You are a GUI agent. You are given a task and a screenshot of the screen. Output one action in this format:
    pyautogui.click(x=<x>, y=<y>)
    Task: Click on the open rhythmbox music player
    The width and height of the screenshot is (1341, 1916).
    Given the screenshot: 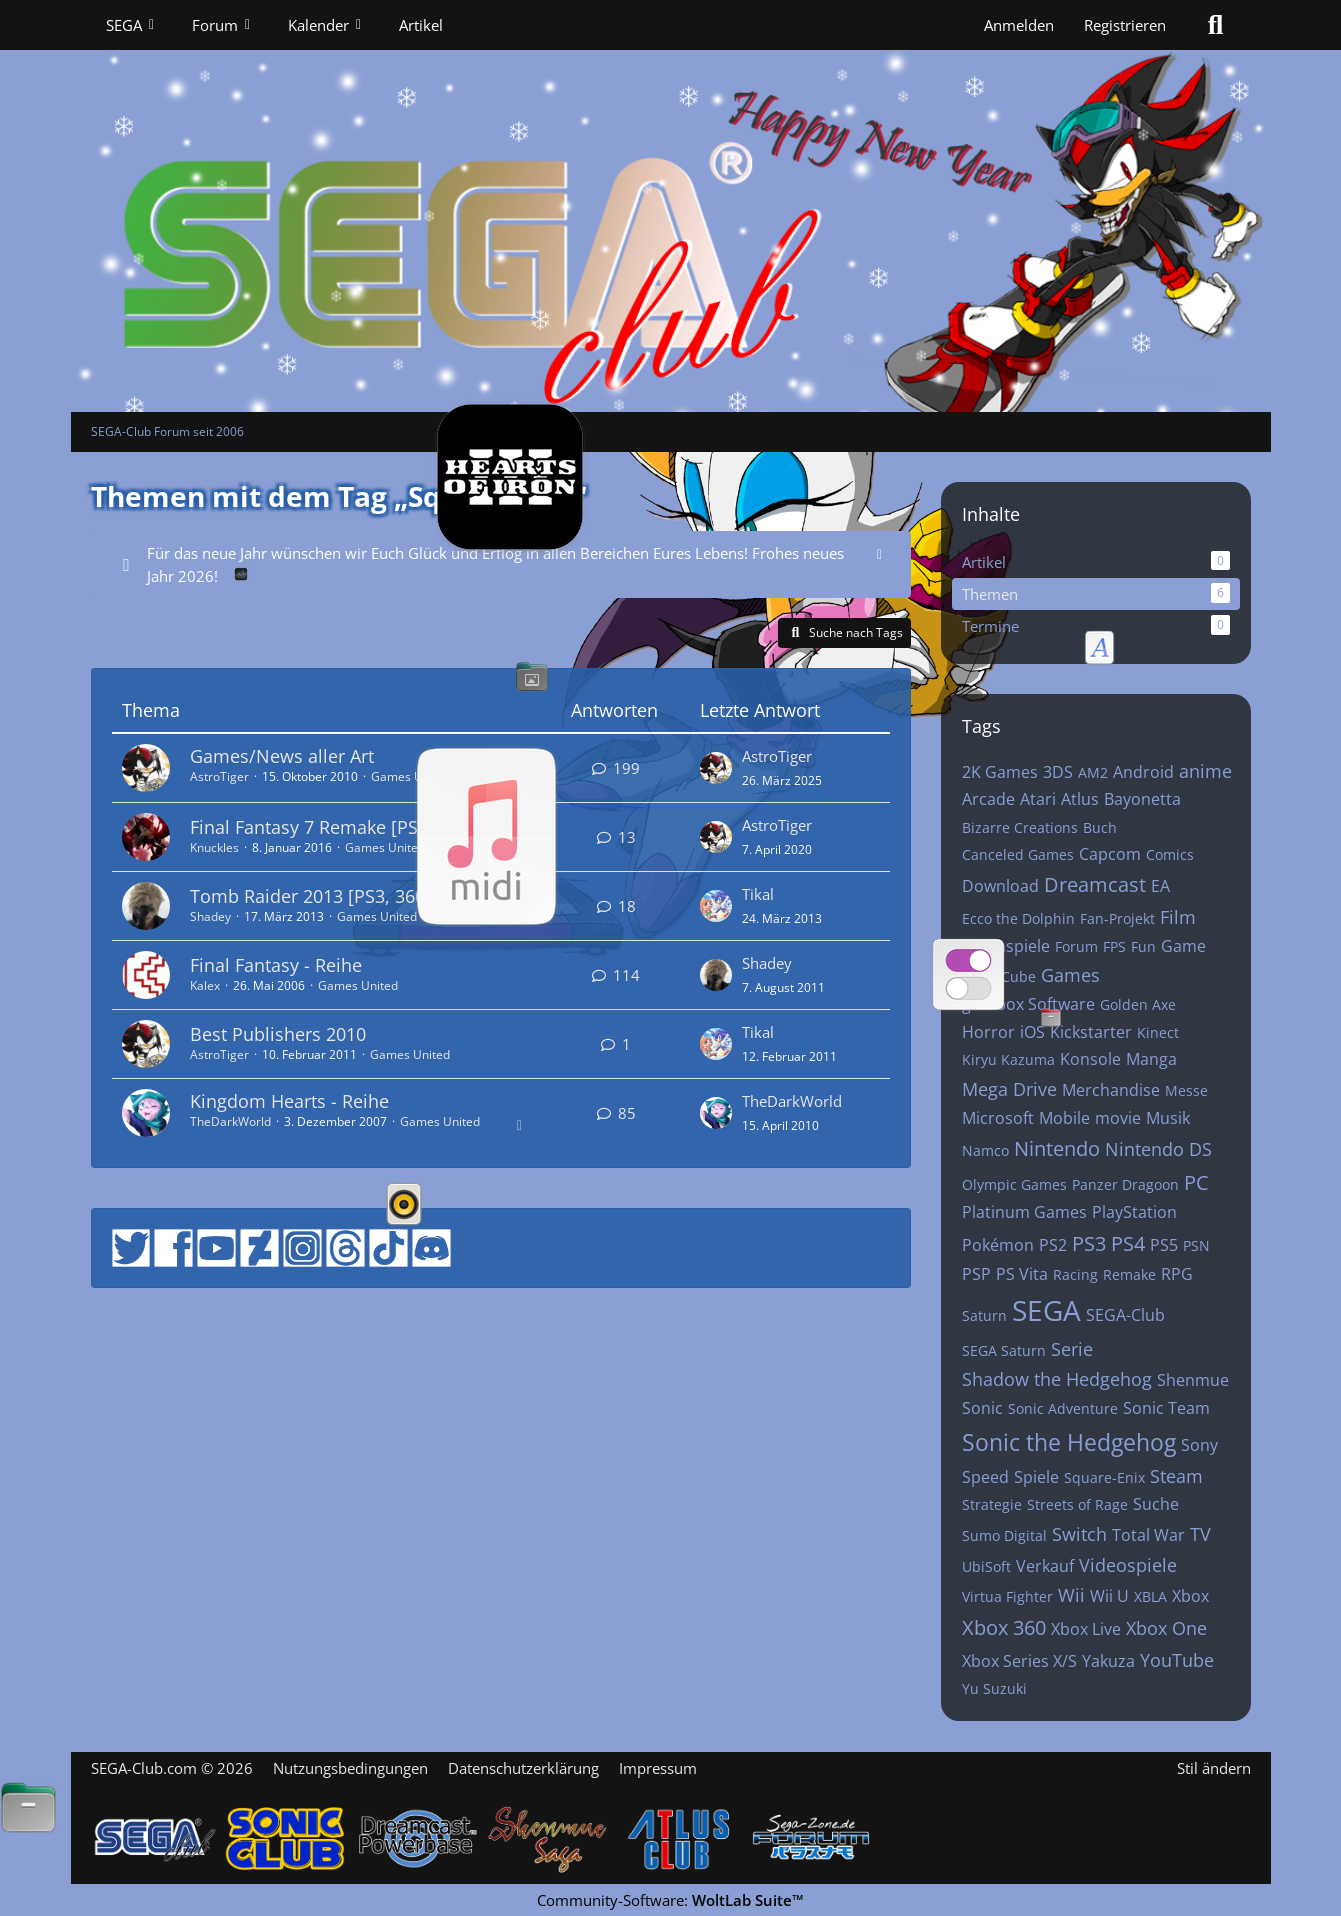 What is the action you would take?
    pyautogui.click(x=404, y=1204)
    